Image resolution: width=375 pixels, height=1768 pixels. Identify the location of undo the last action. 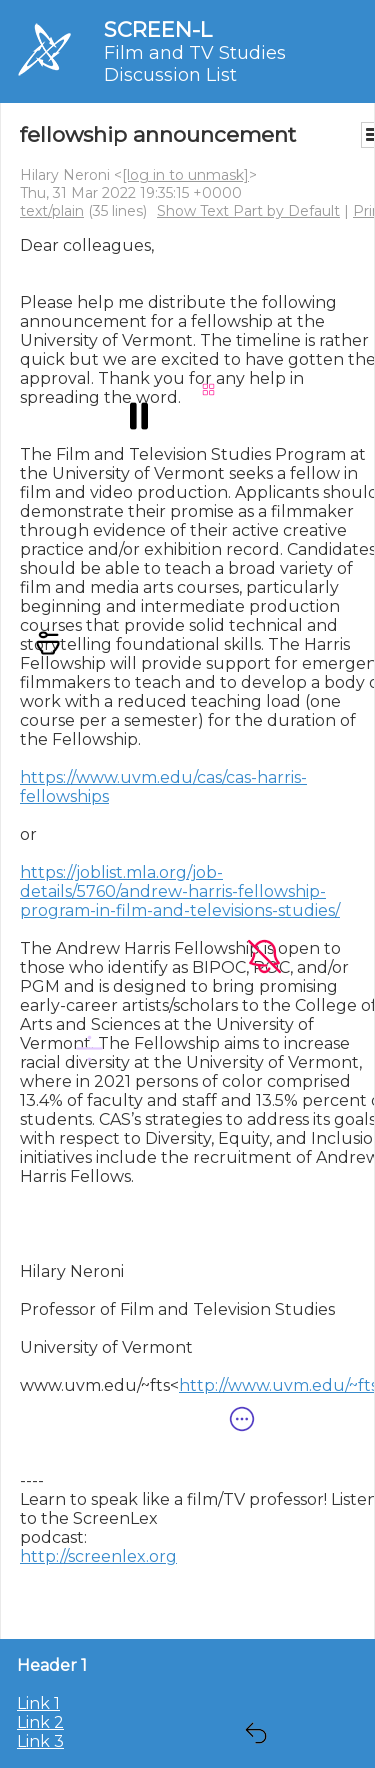
(256, 1733).